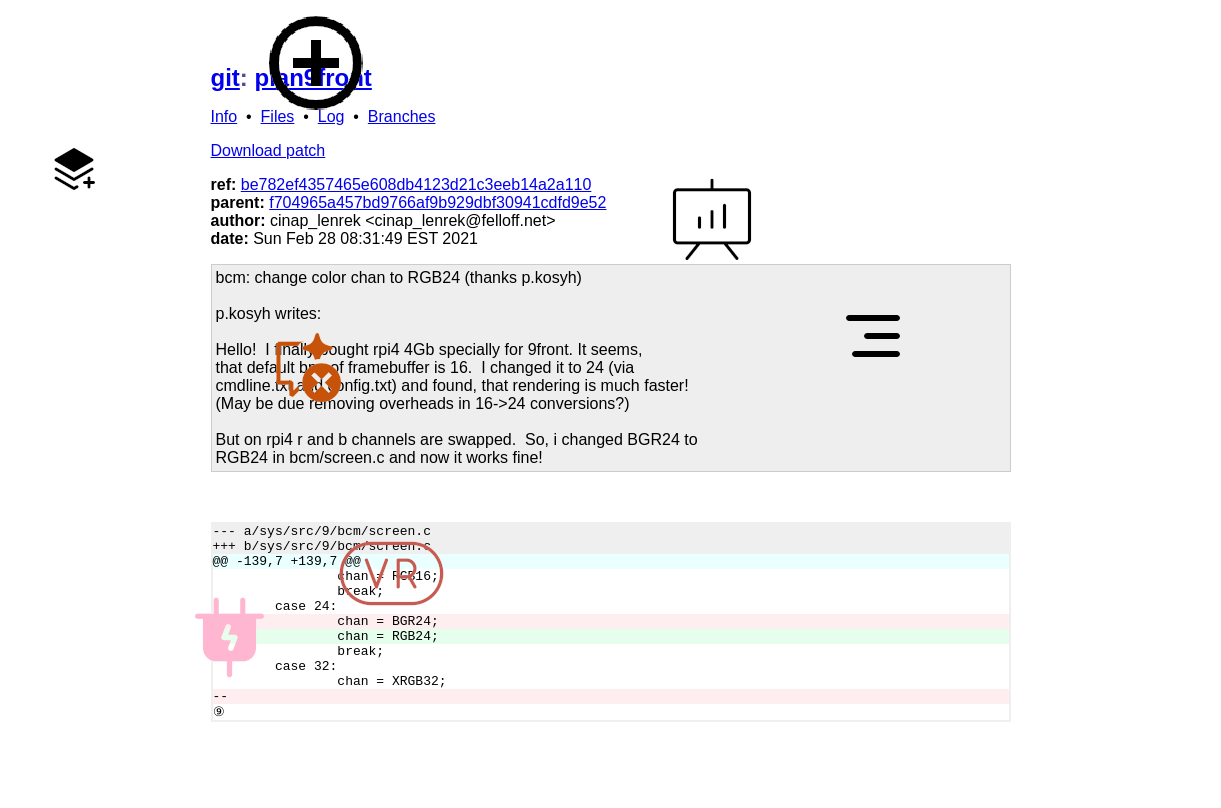 This screenshot has height=808, width=1221. I want to click on device is currently charging, so click(229, 637).